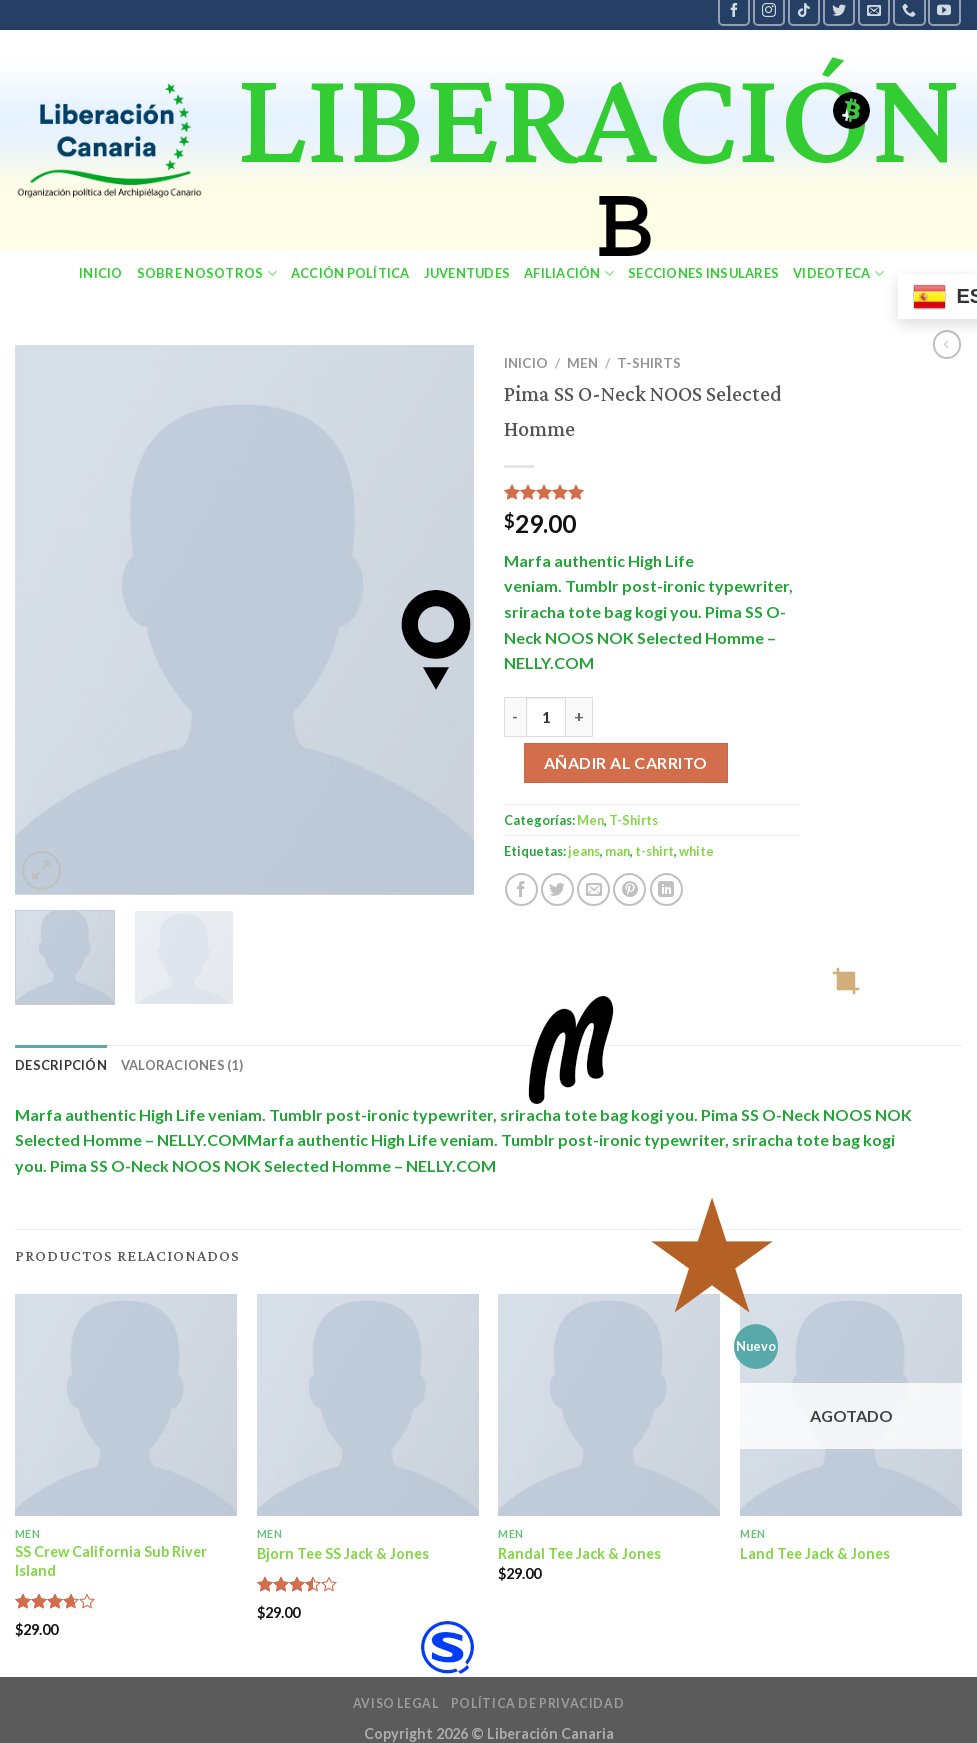  Describe the element at coordinates (571, 1050) in the screenshot. I see `open Marvel app for prototyping` at that location.